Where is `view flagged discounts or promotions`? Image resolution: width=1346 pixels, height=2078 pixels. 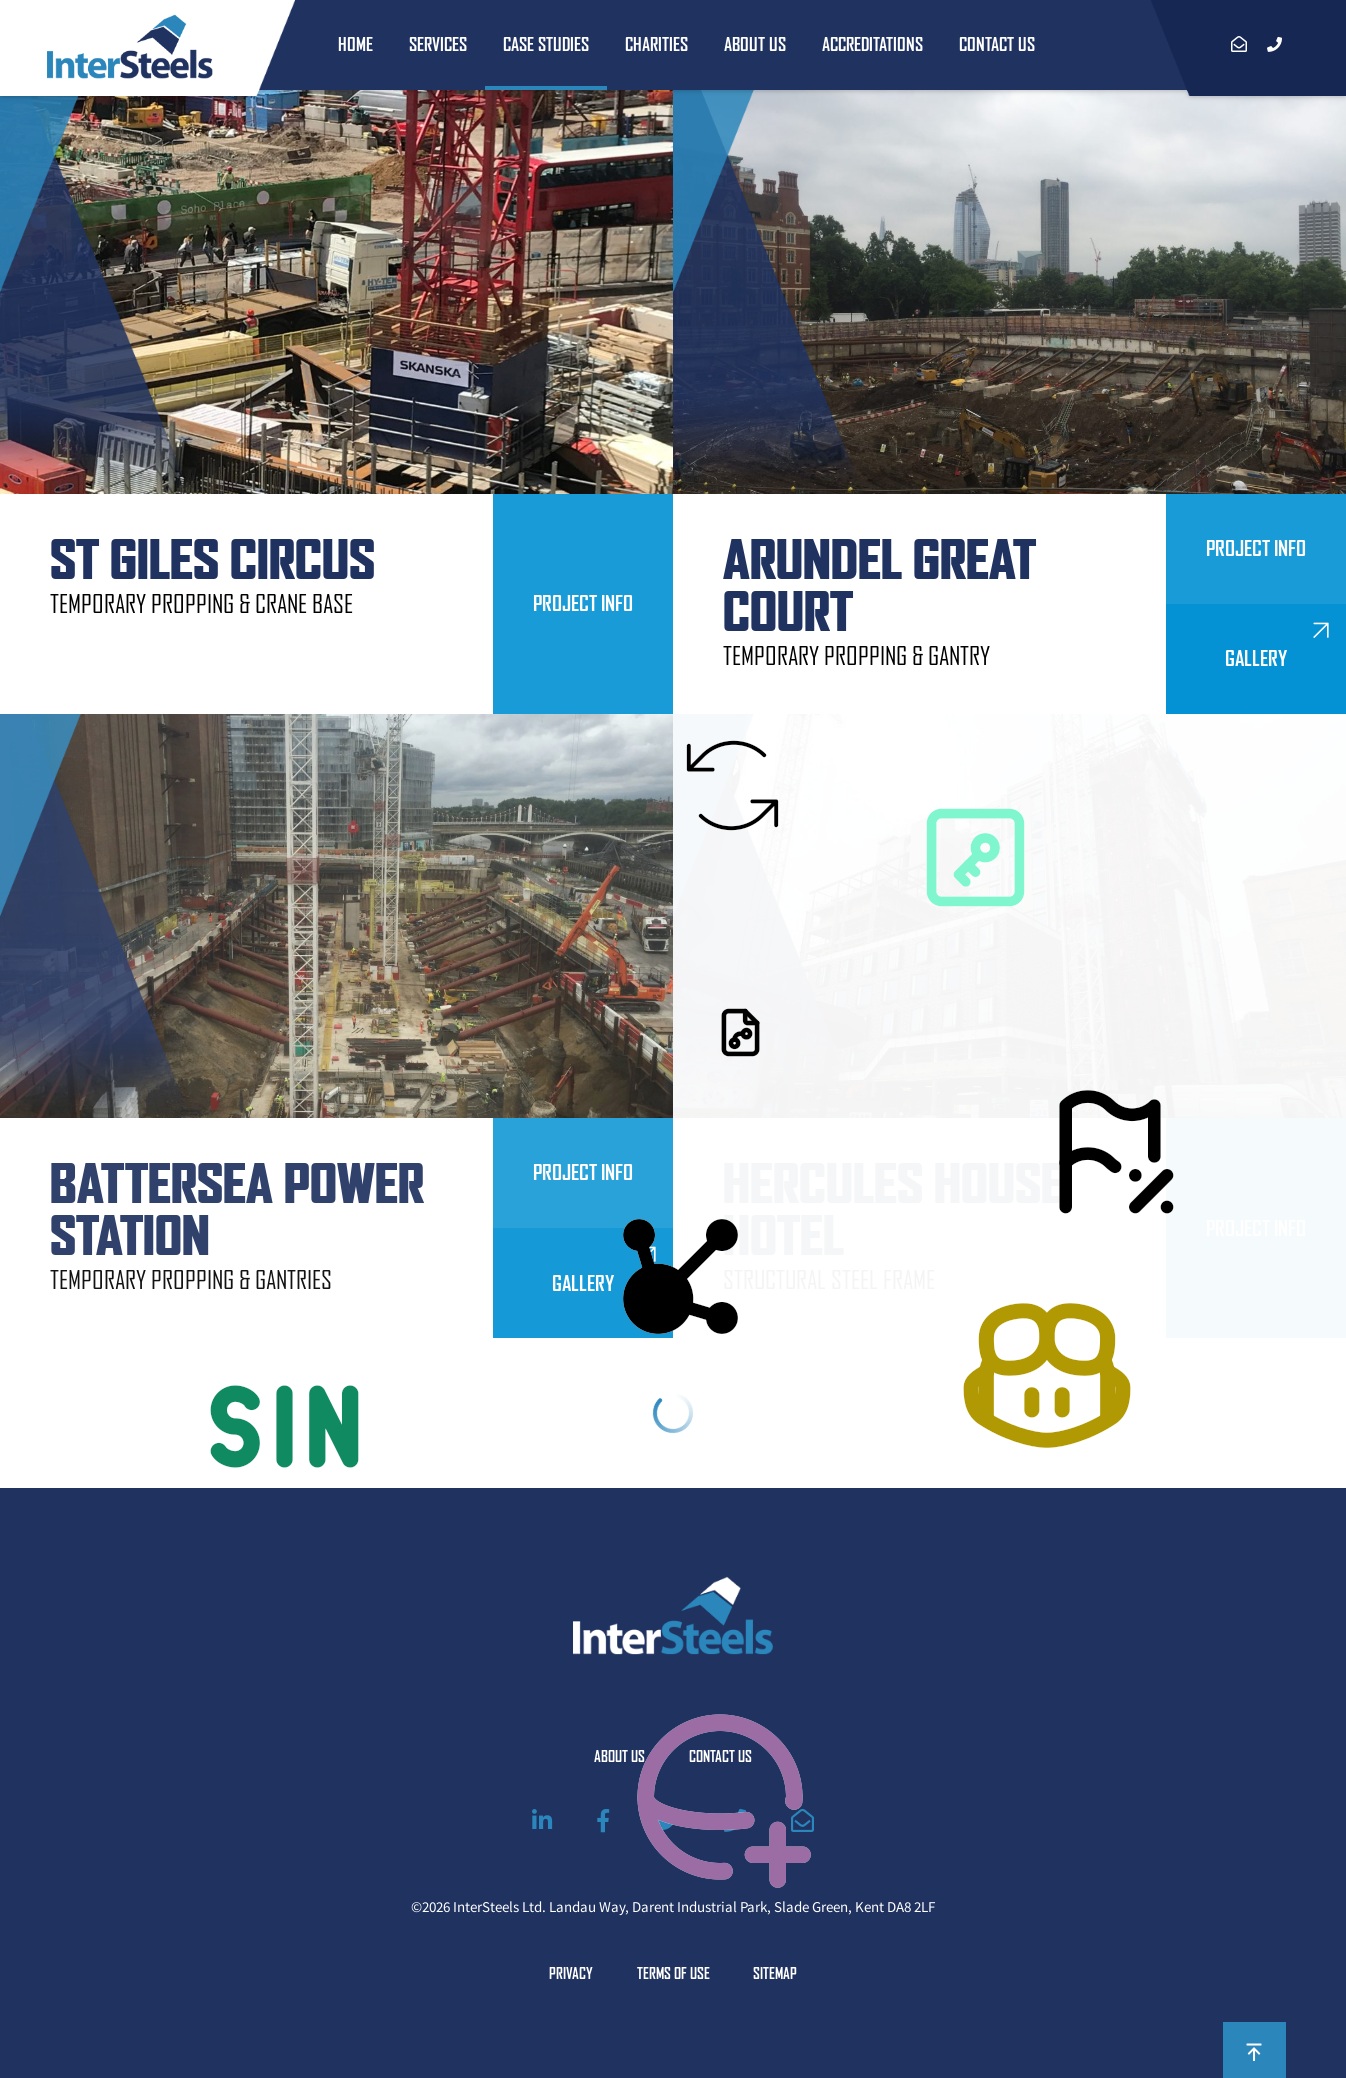 view flagged discounts or promotions is located at coordinates (1110, 1150).